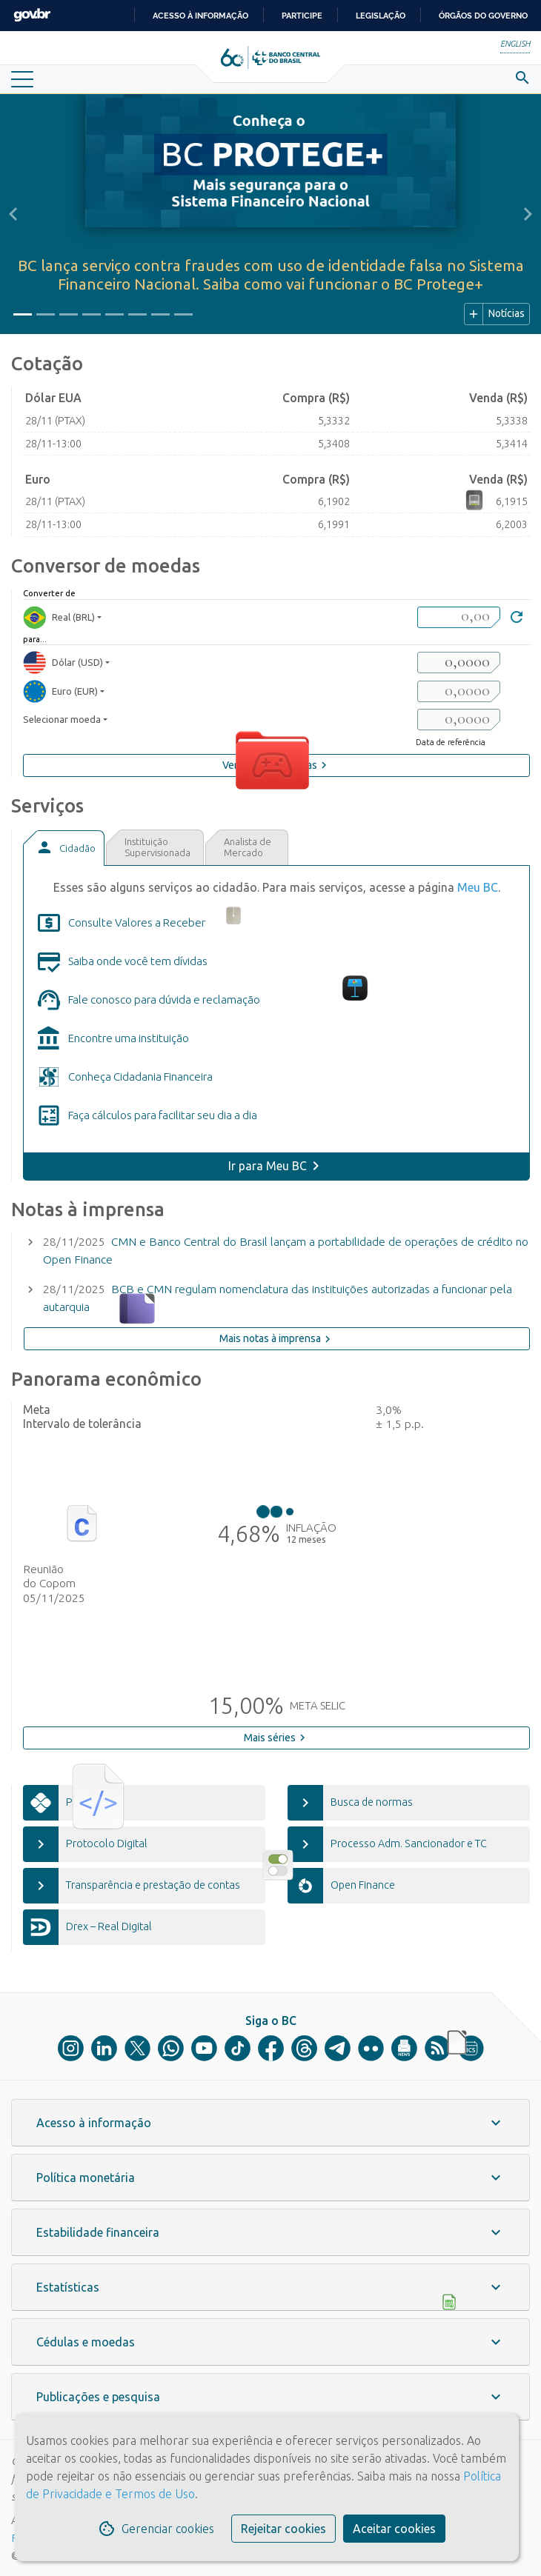 The image size is (541, 2576). Describe the element at coordinates (449, 2302) in the screenshot. I see `libreoffice calc spreadsheet template file` at that location.